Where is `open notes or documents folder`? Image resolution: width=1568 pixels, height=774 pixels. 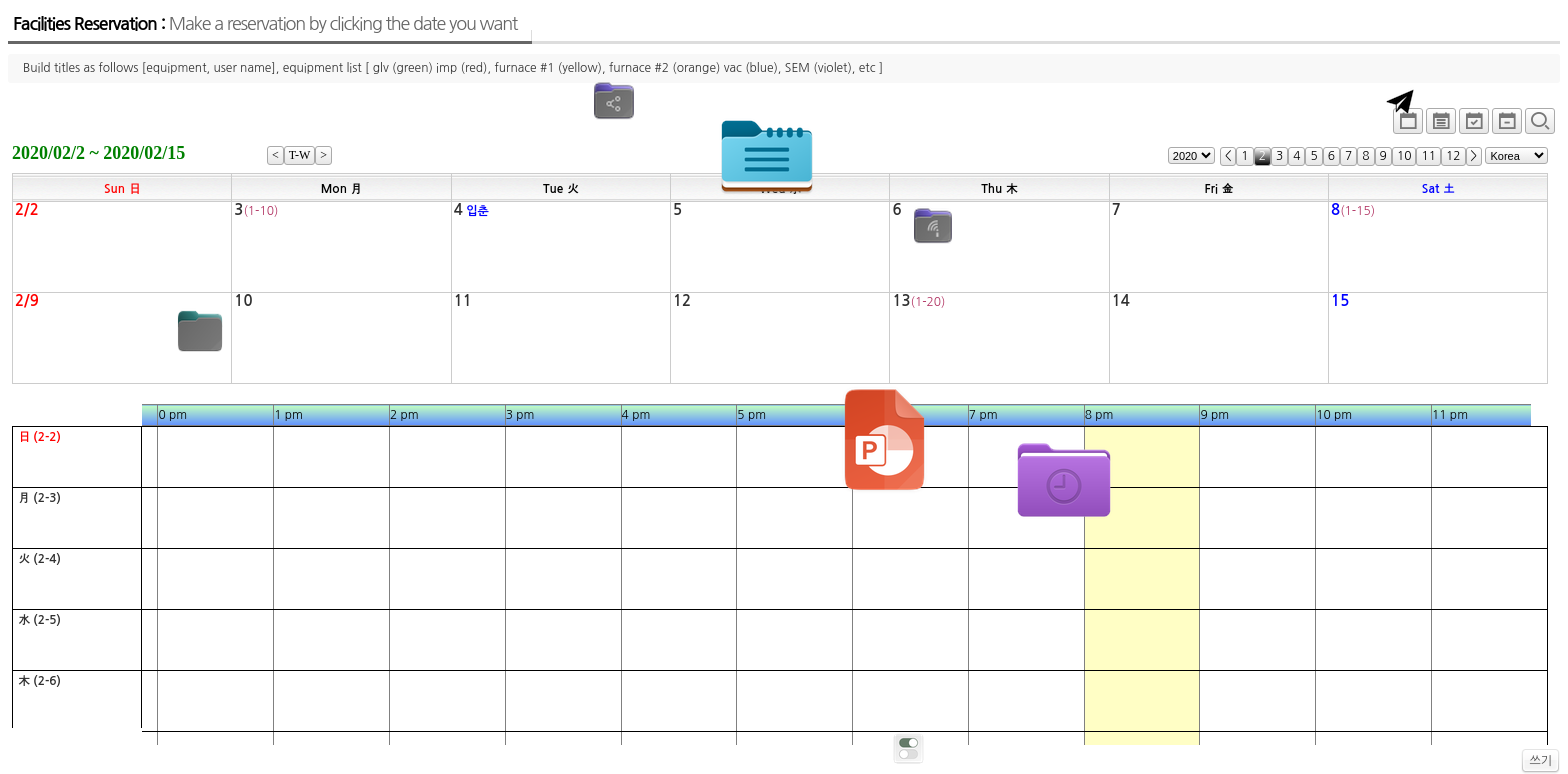 open notes or documents folder is located at coordinates (766, 158).